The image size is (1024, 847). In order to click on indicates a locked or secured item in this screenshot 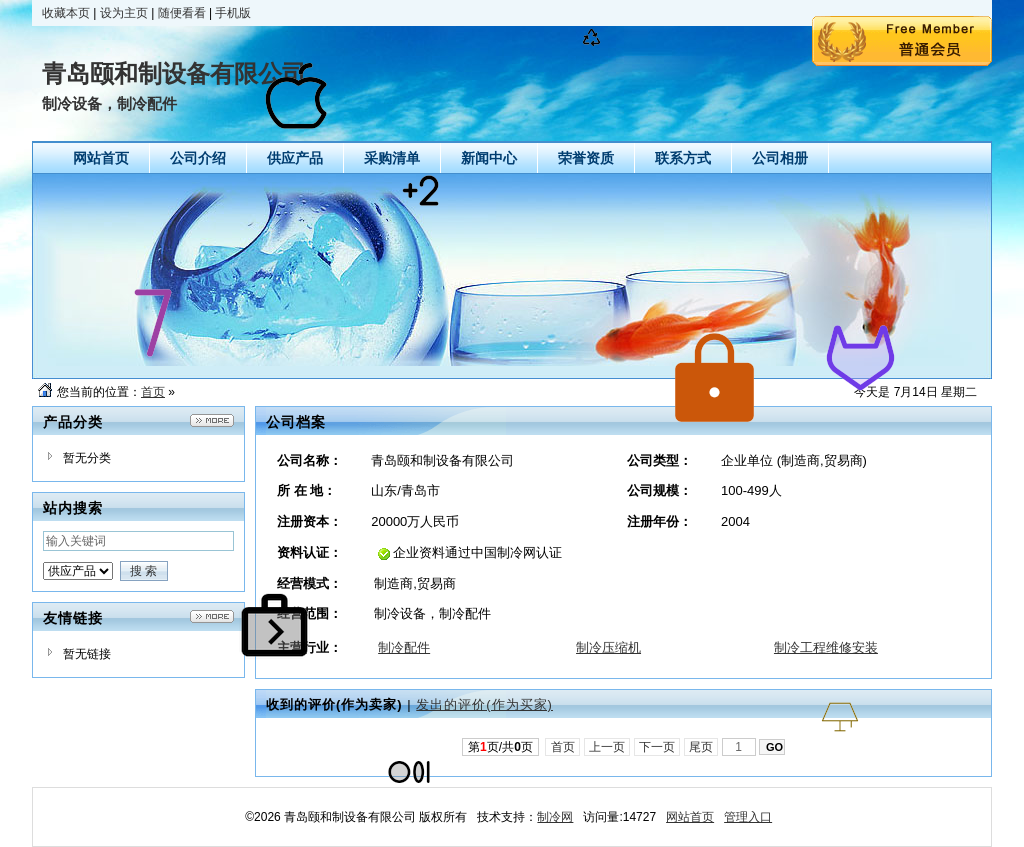, I will do `click(714, 382)`.